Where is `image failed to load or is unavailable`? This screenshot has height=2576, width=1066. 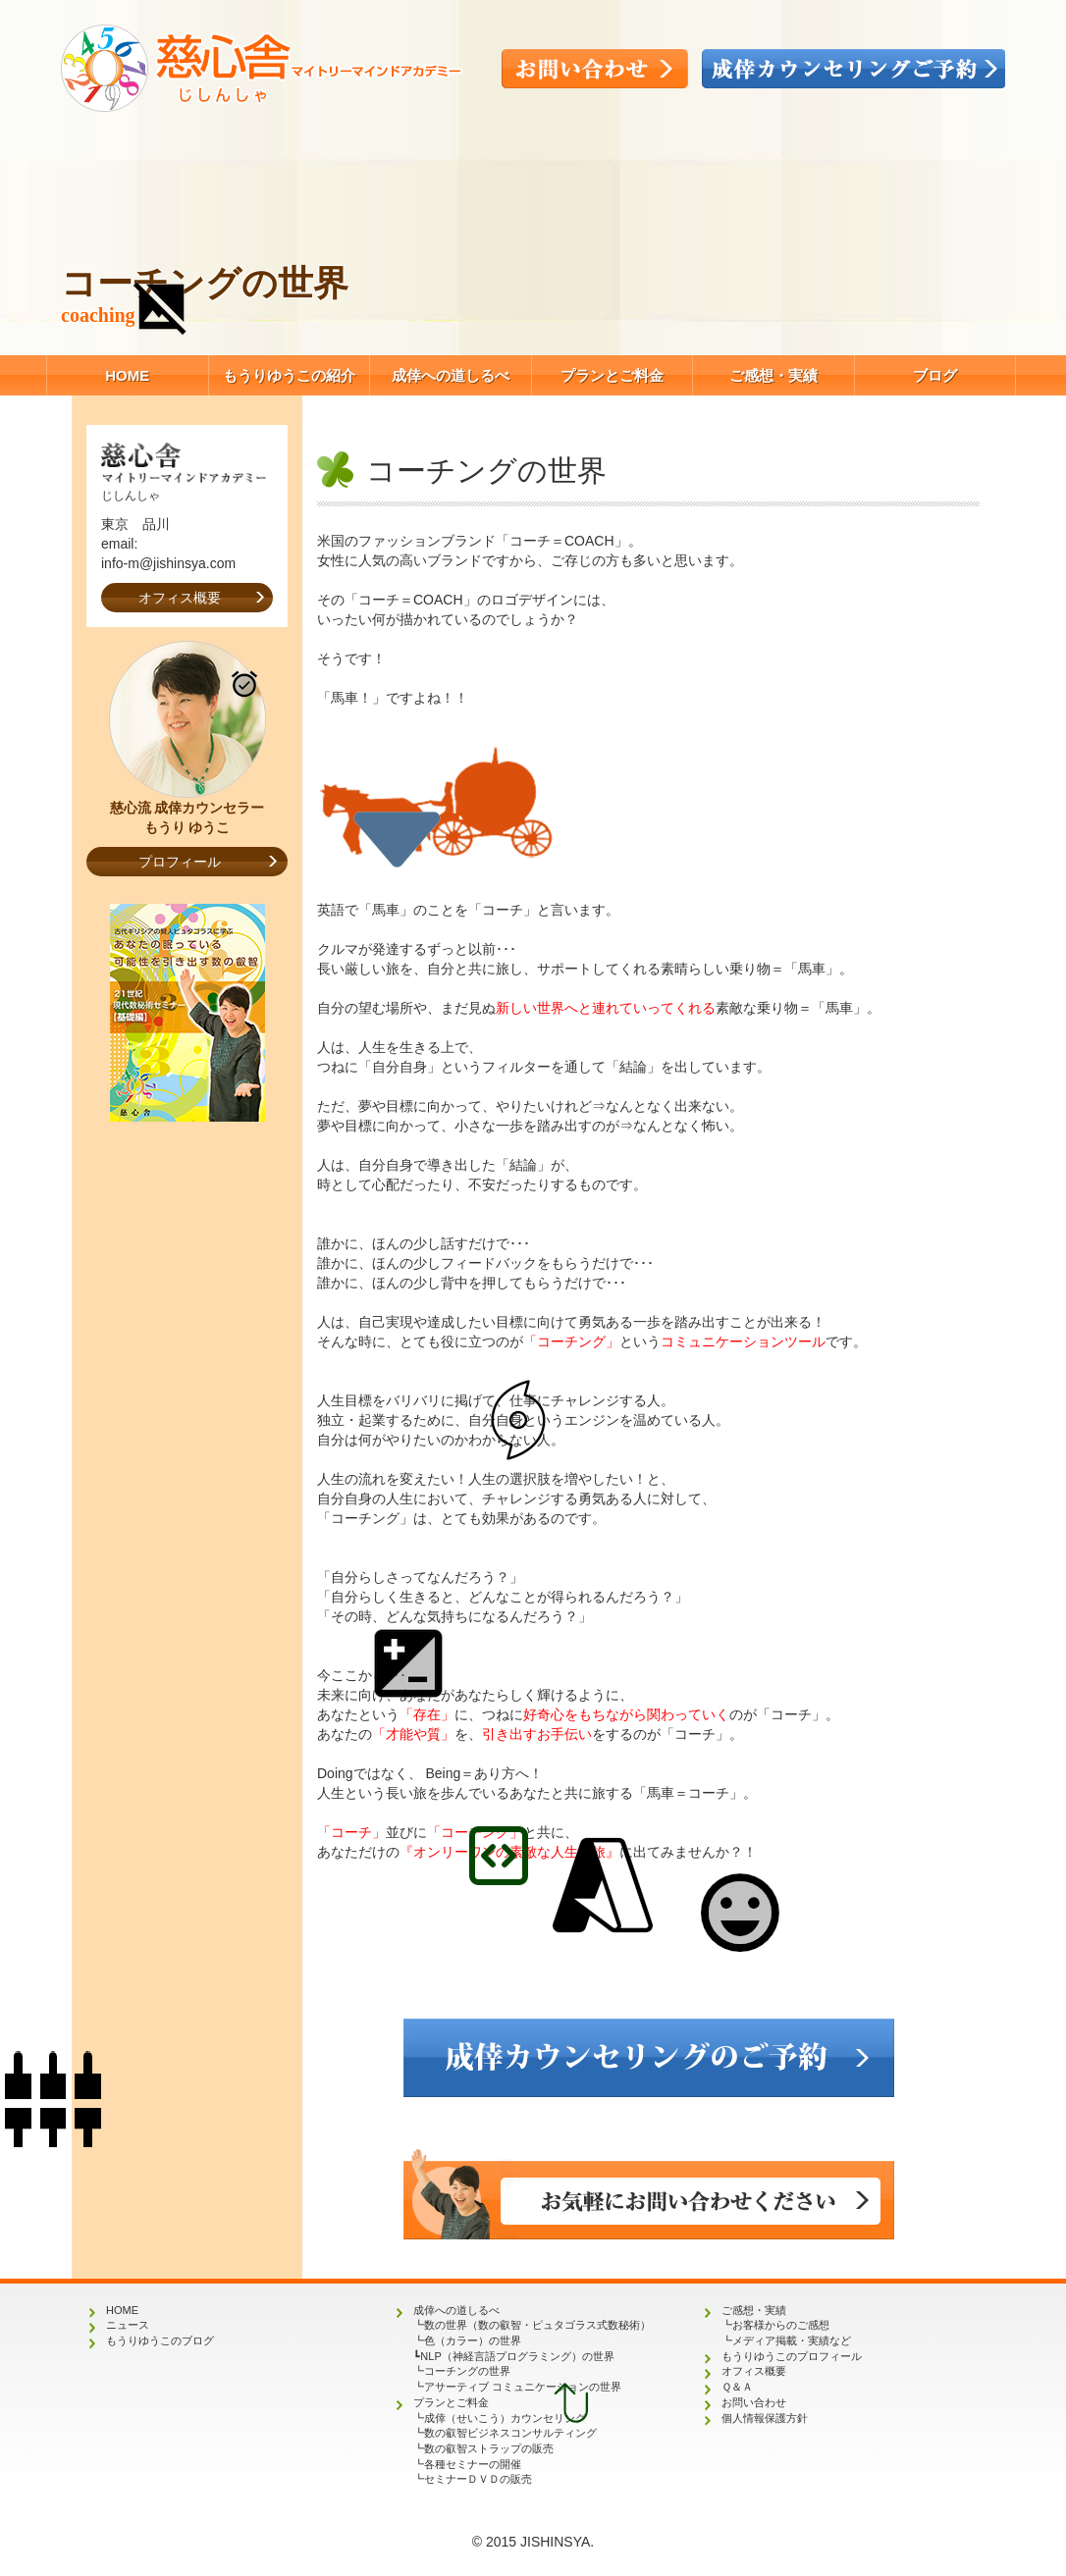 image failed to load or is unavailable is located at coordinates (161, 306).